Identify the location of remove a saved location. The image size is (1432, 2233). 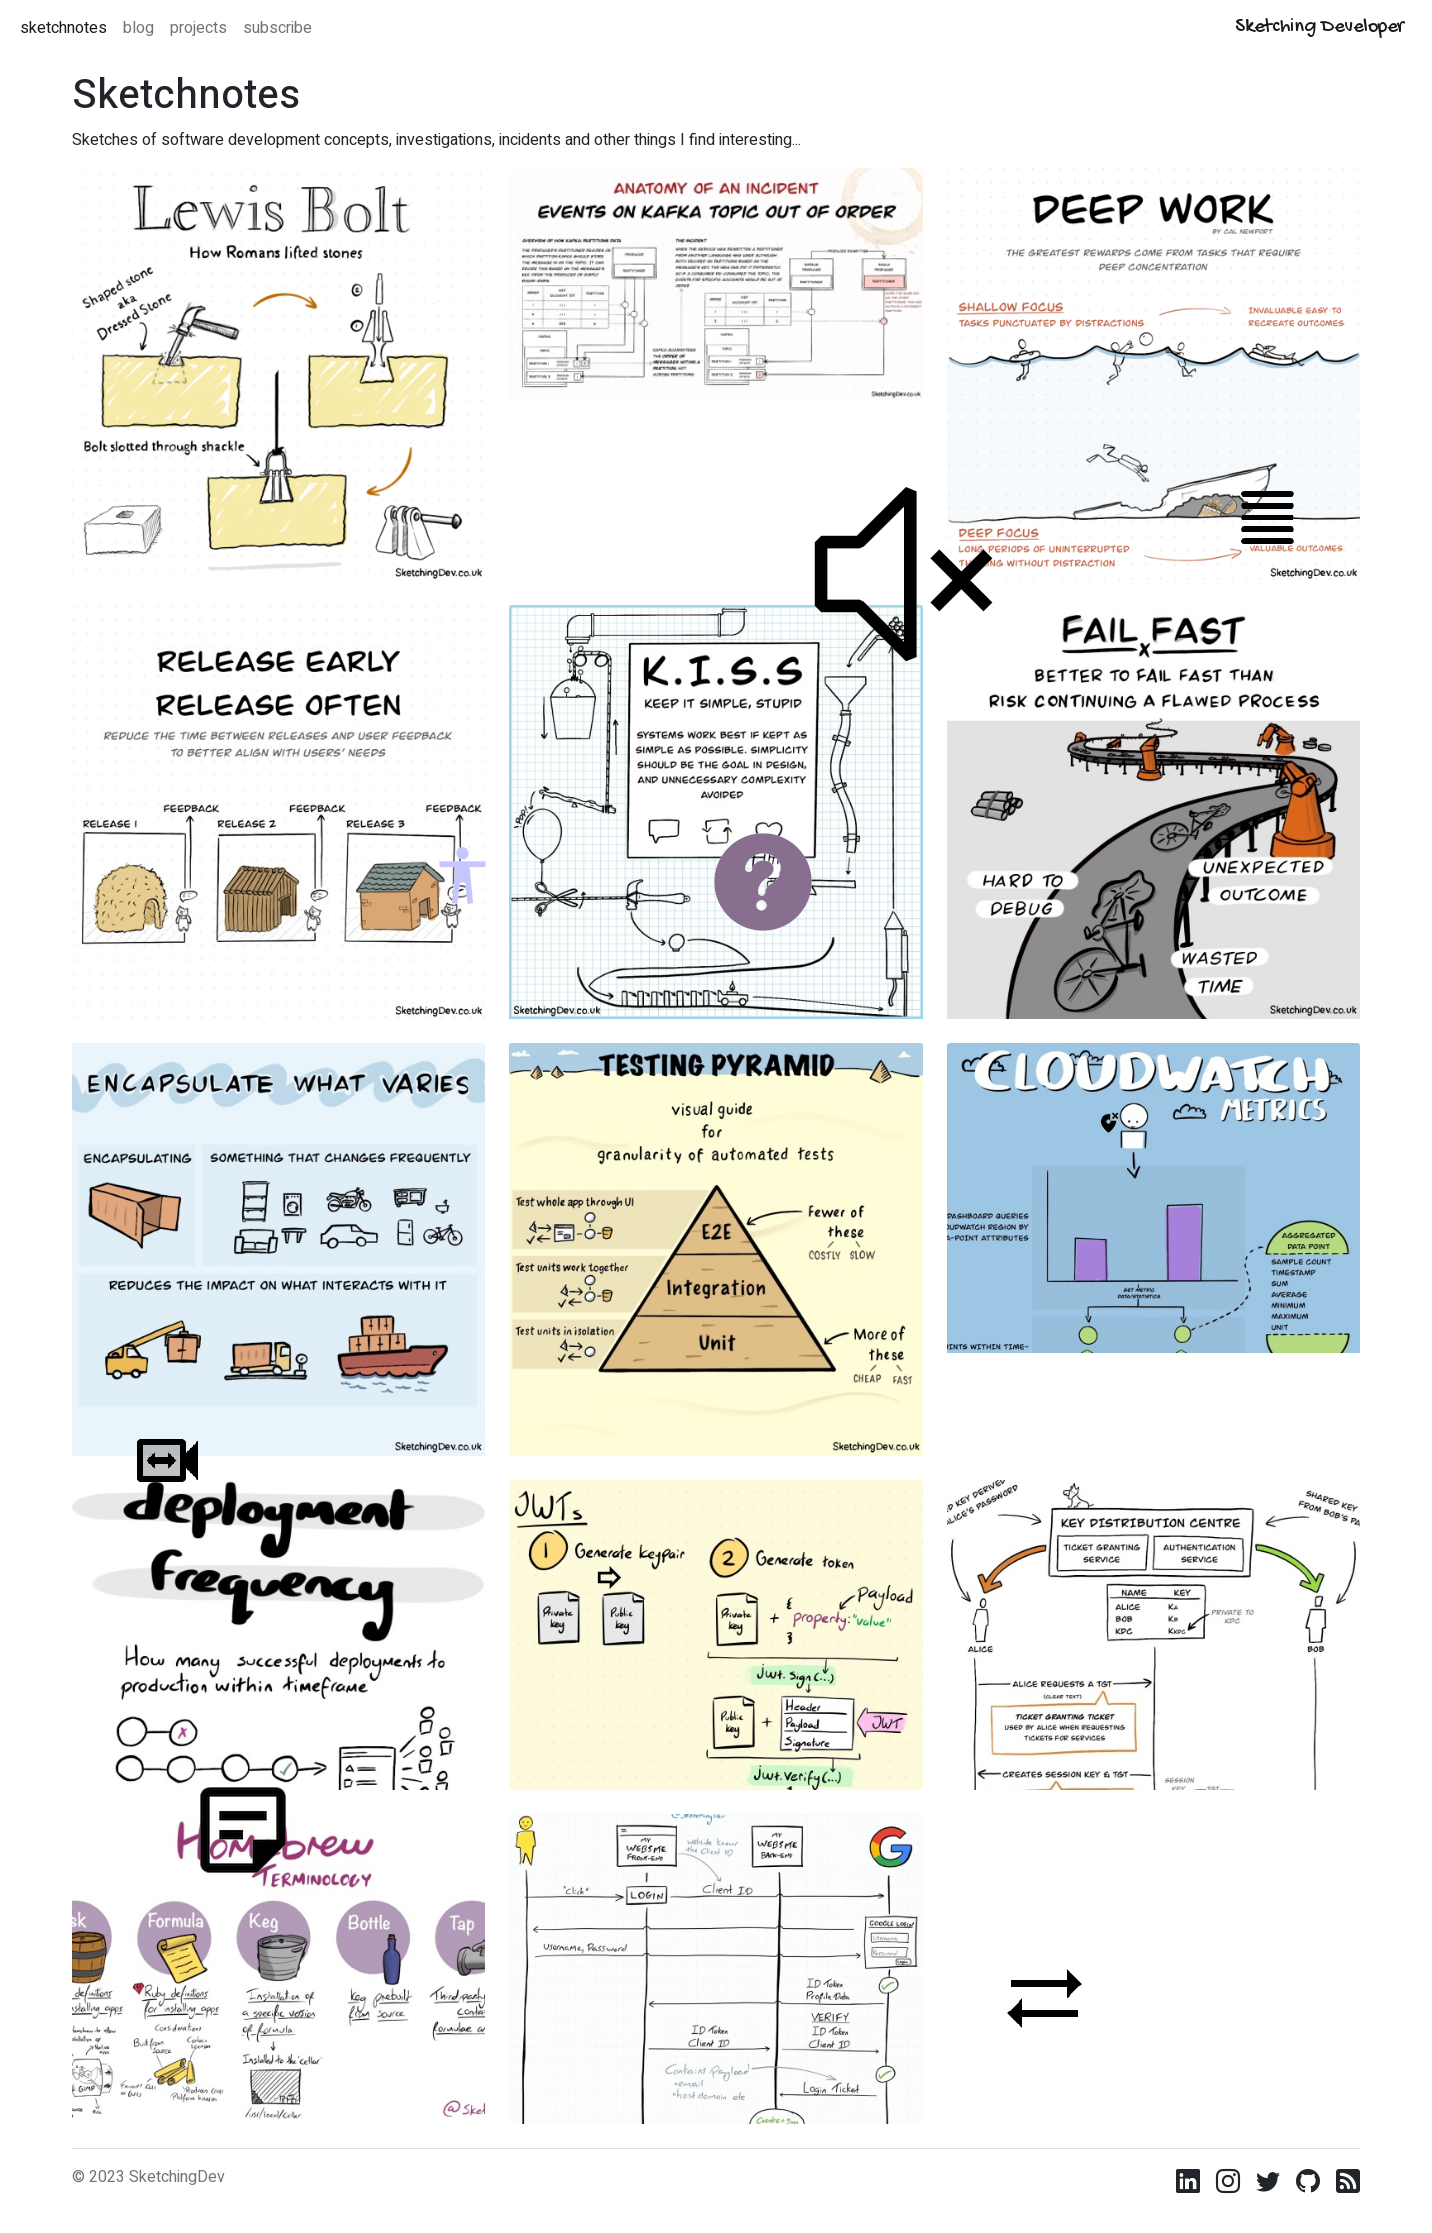
(1108, 1122).